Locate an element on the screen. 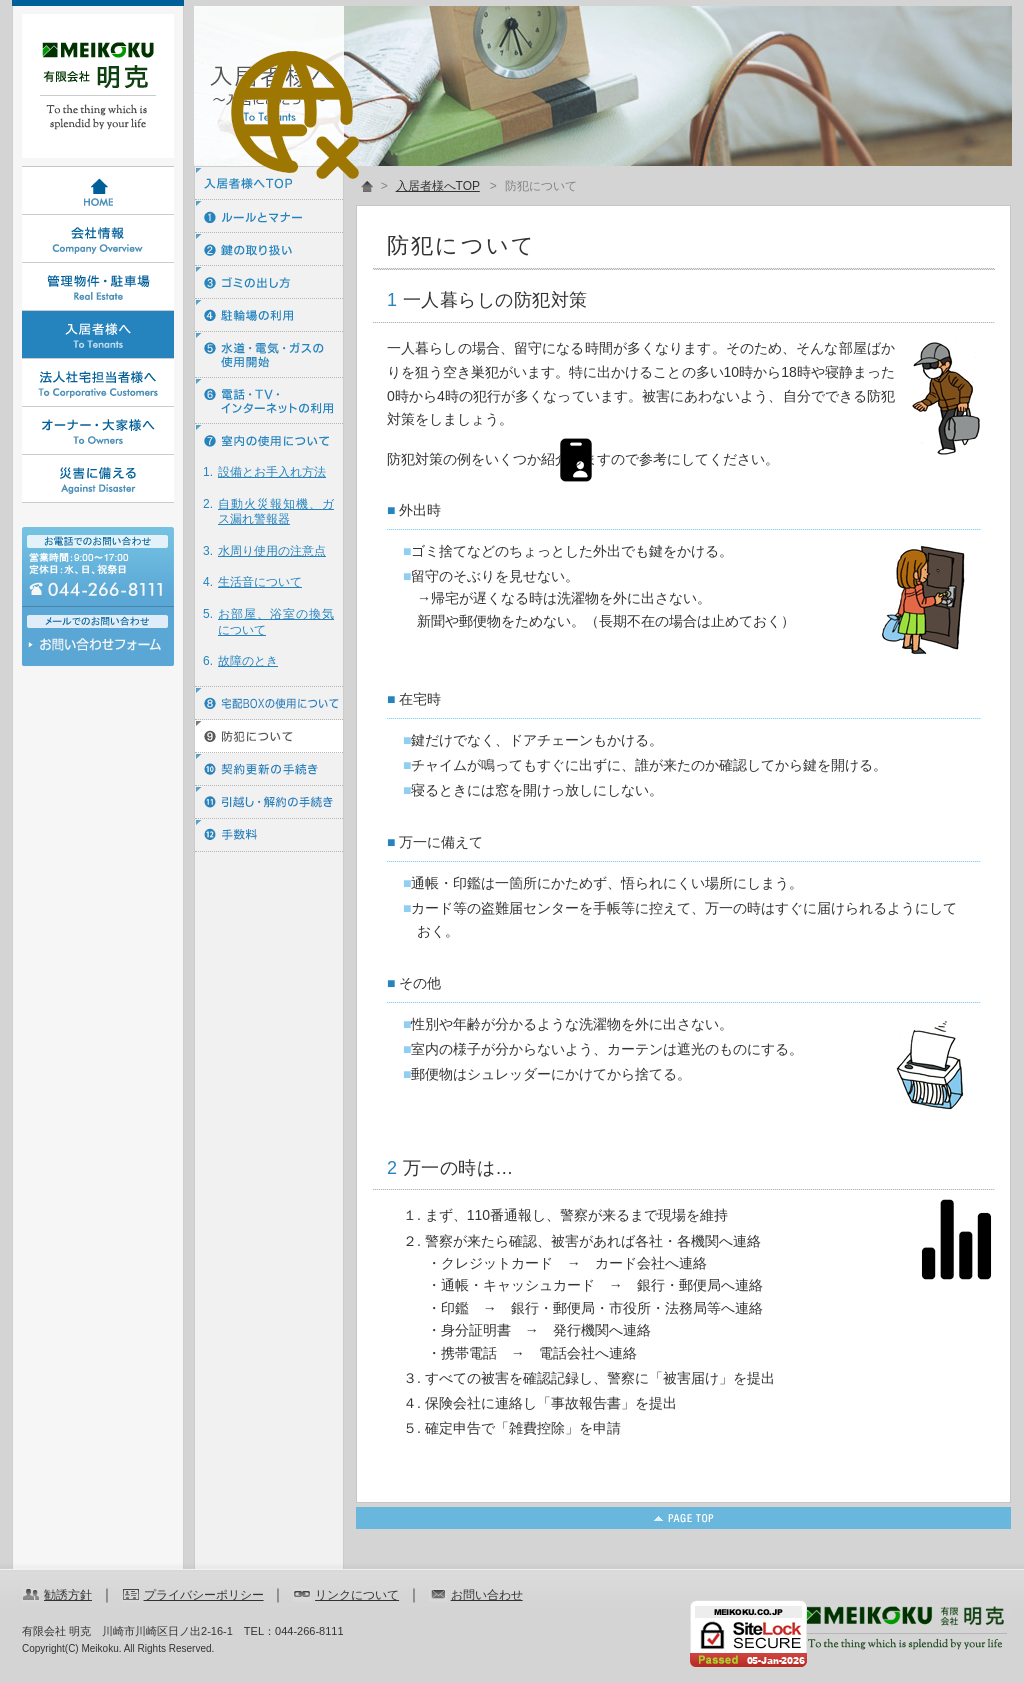 The width and height of the screenshot is (1024, 1683). view your profile or ID information is located at coordinates (576, 460).